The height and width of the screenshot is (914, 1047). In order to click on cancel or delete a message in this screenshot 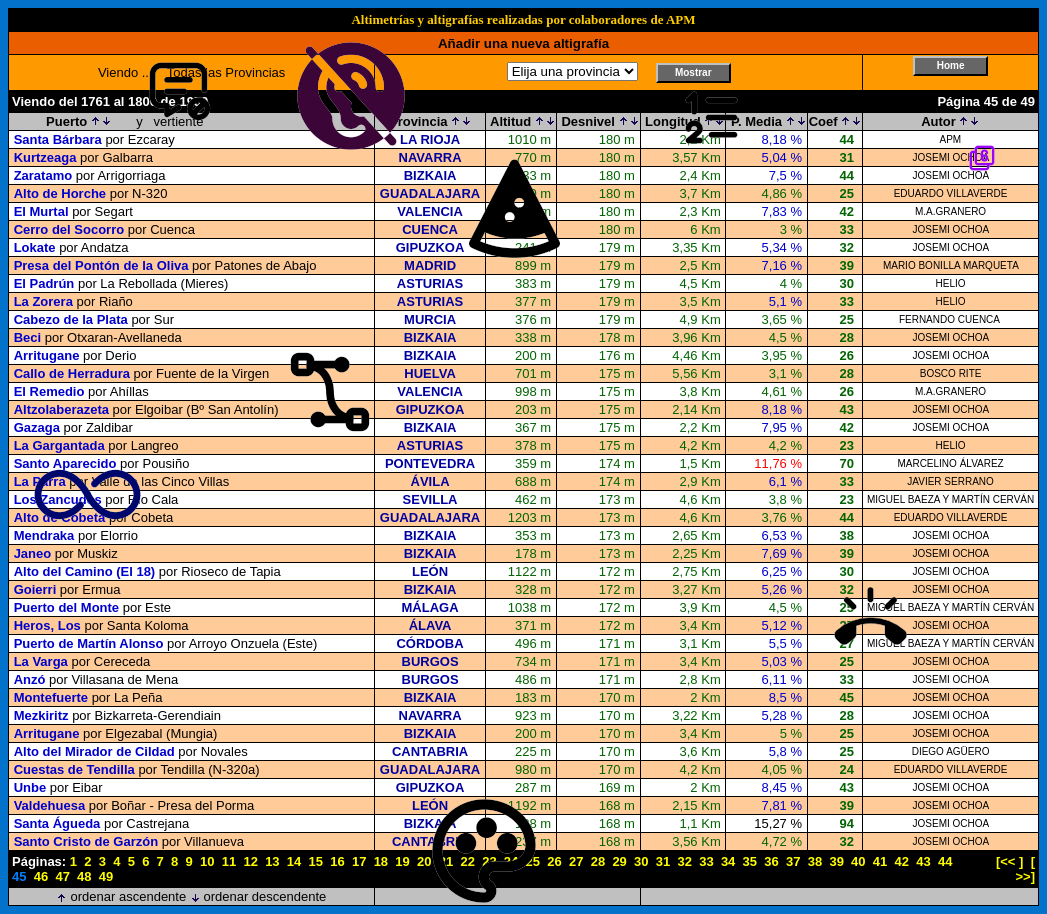, I will do `click(178, 88)`.